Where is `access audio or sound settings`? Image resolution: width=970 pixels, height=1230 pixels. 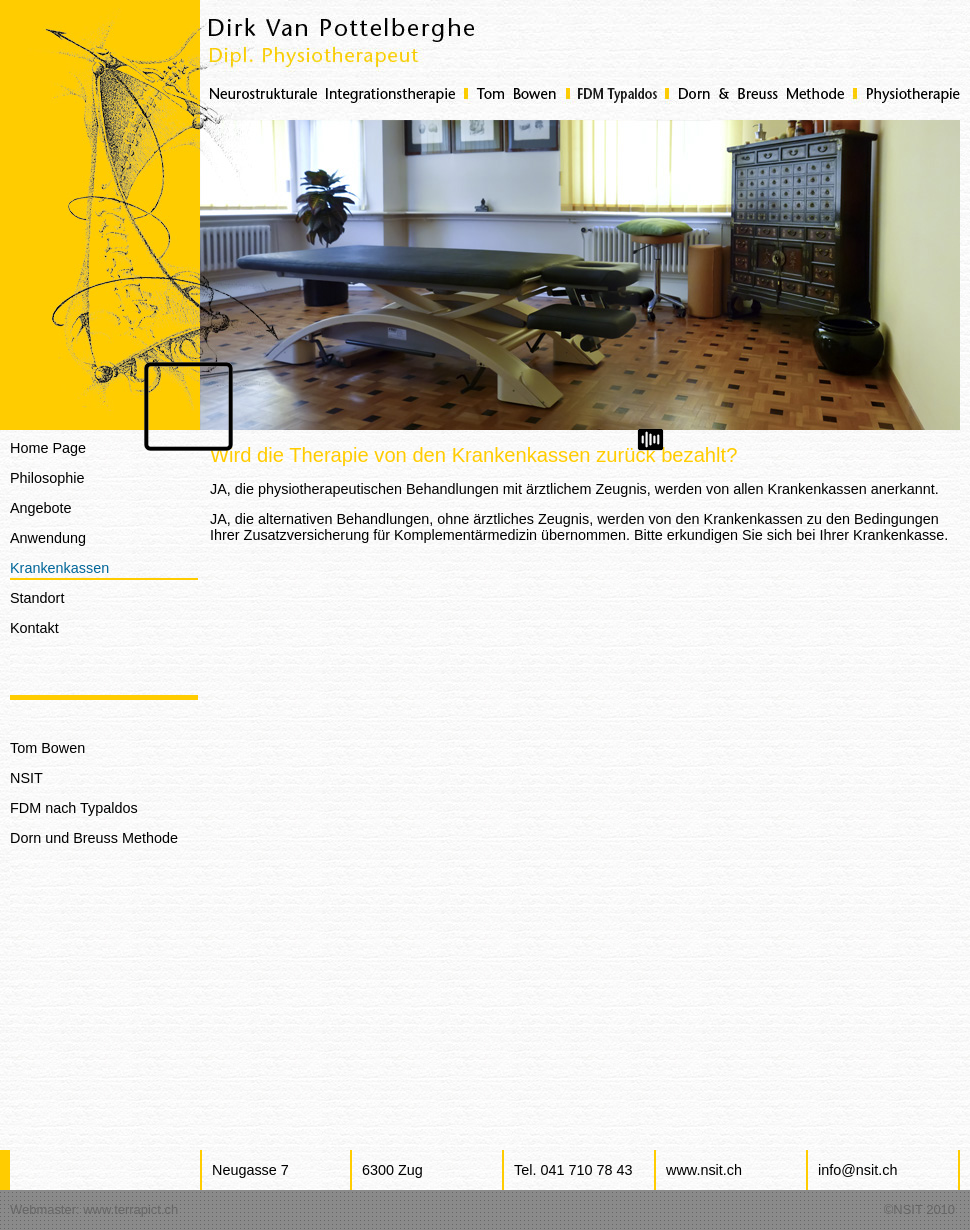
access audio or sound settings is located at coordinates (650, 439).